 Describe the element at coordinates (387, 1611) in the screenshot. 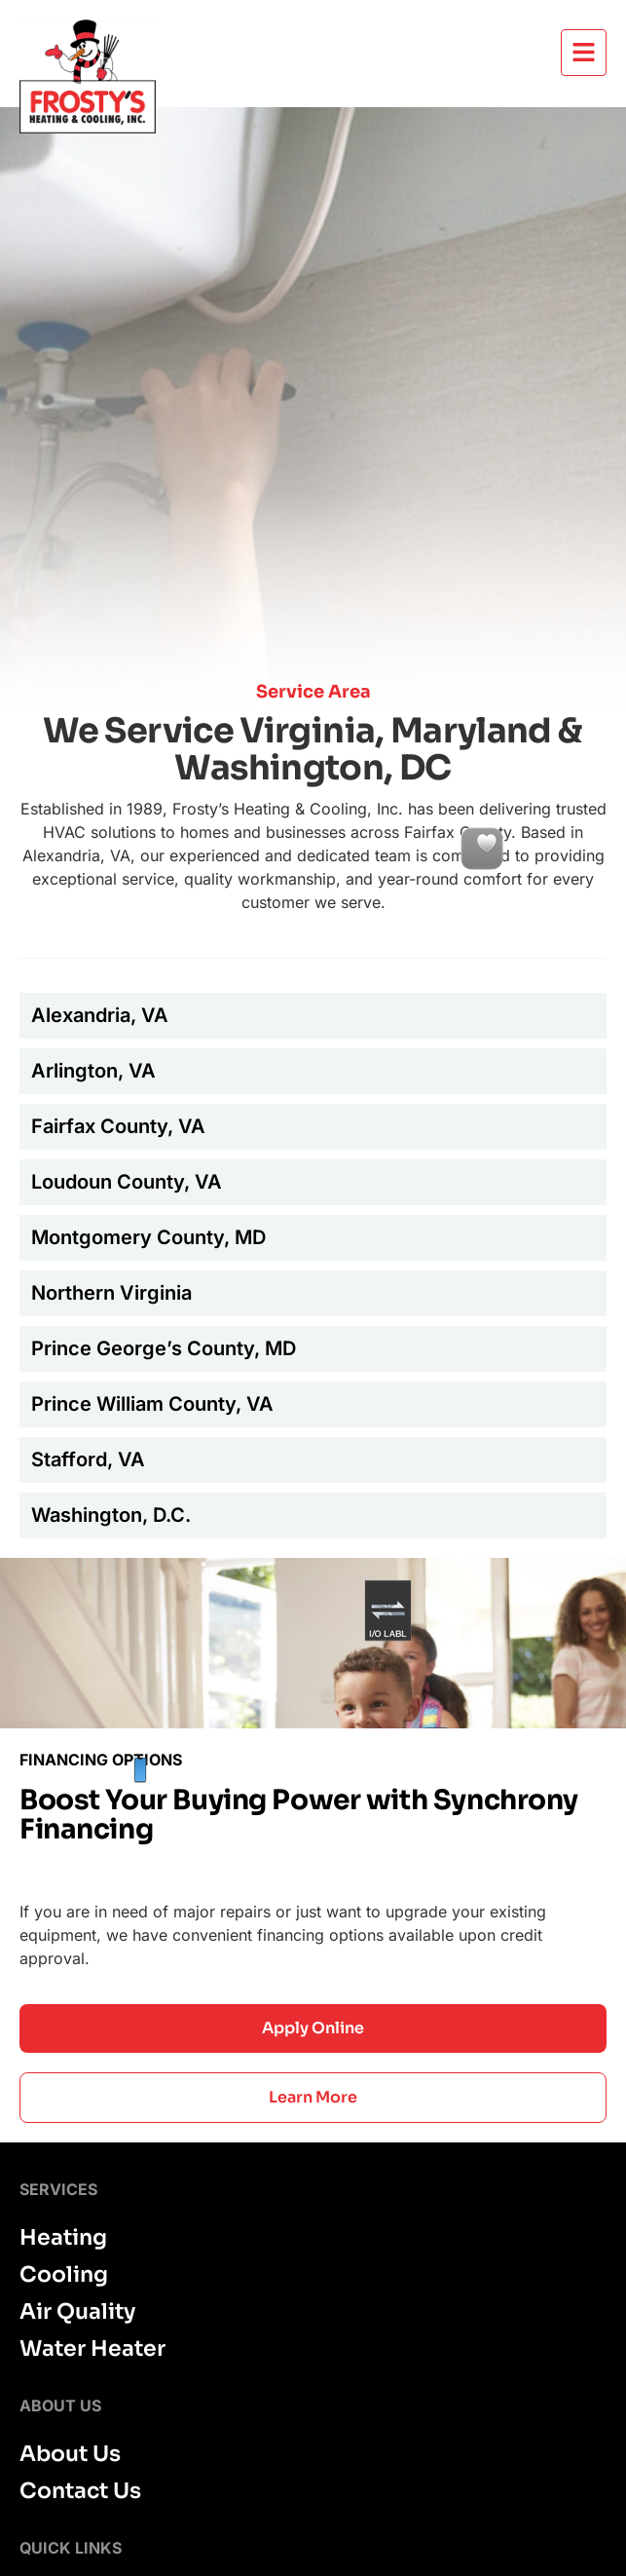

I see `configure audio input/output settings in GarageBand` at that location.